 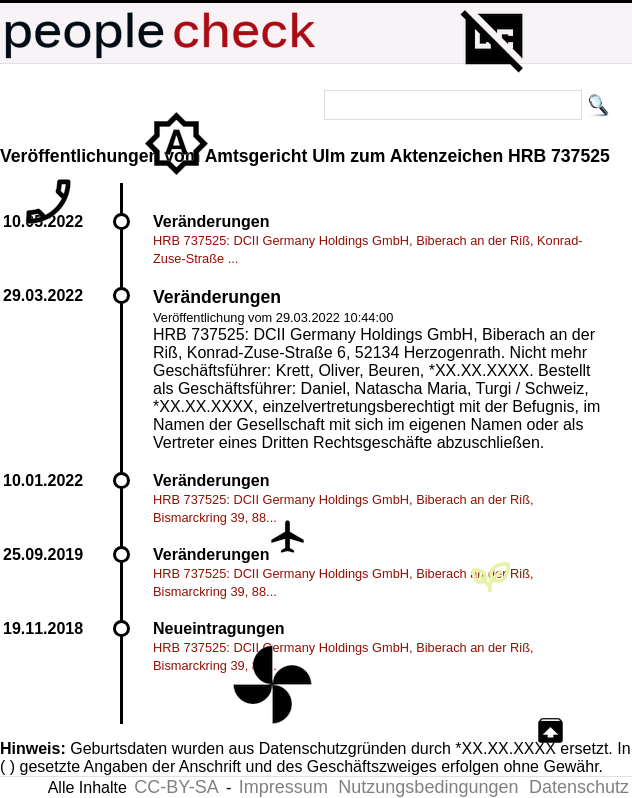 What do you see at coordinates (48, 201) in the screenshot?
I see `make a phone call` at bounding box center [48, 201].